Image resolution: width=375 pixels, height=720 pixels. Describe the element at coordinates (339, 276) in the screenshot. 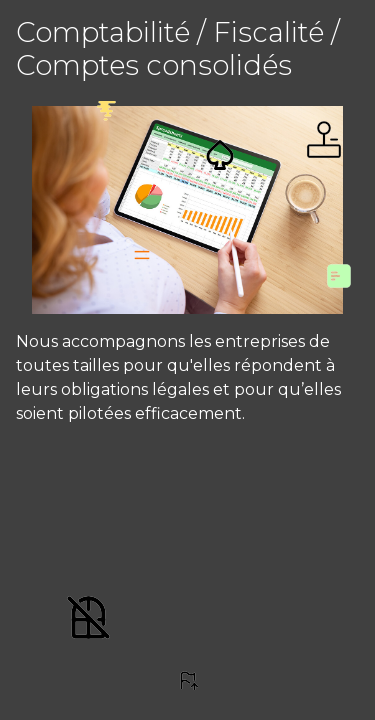

I see `align content to the left, vertically centered` at that location.